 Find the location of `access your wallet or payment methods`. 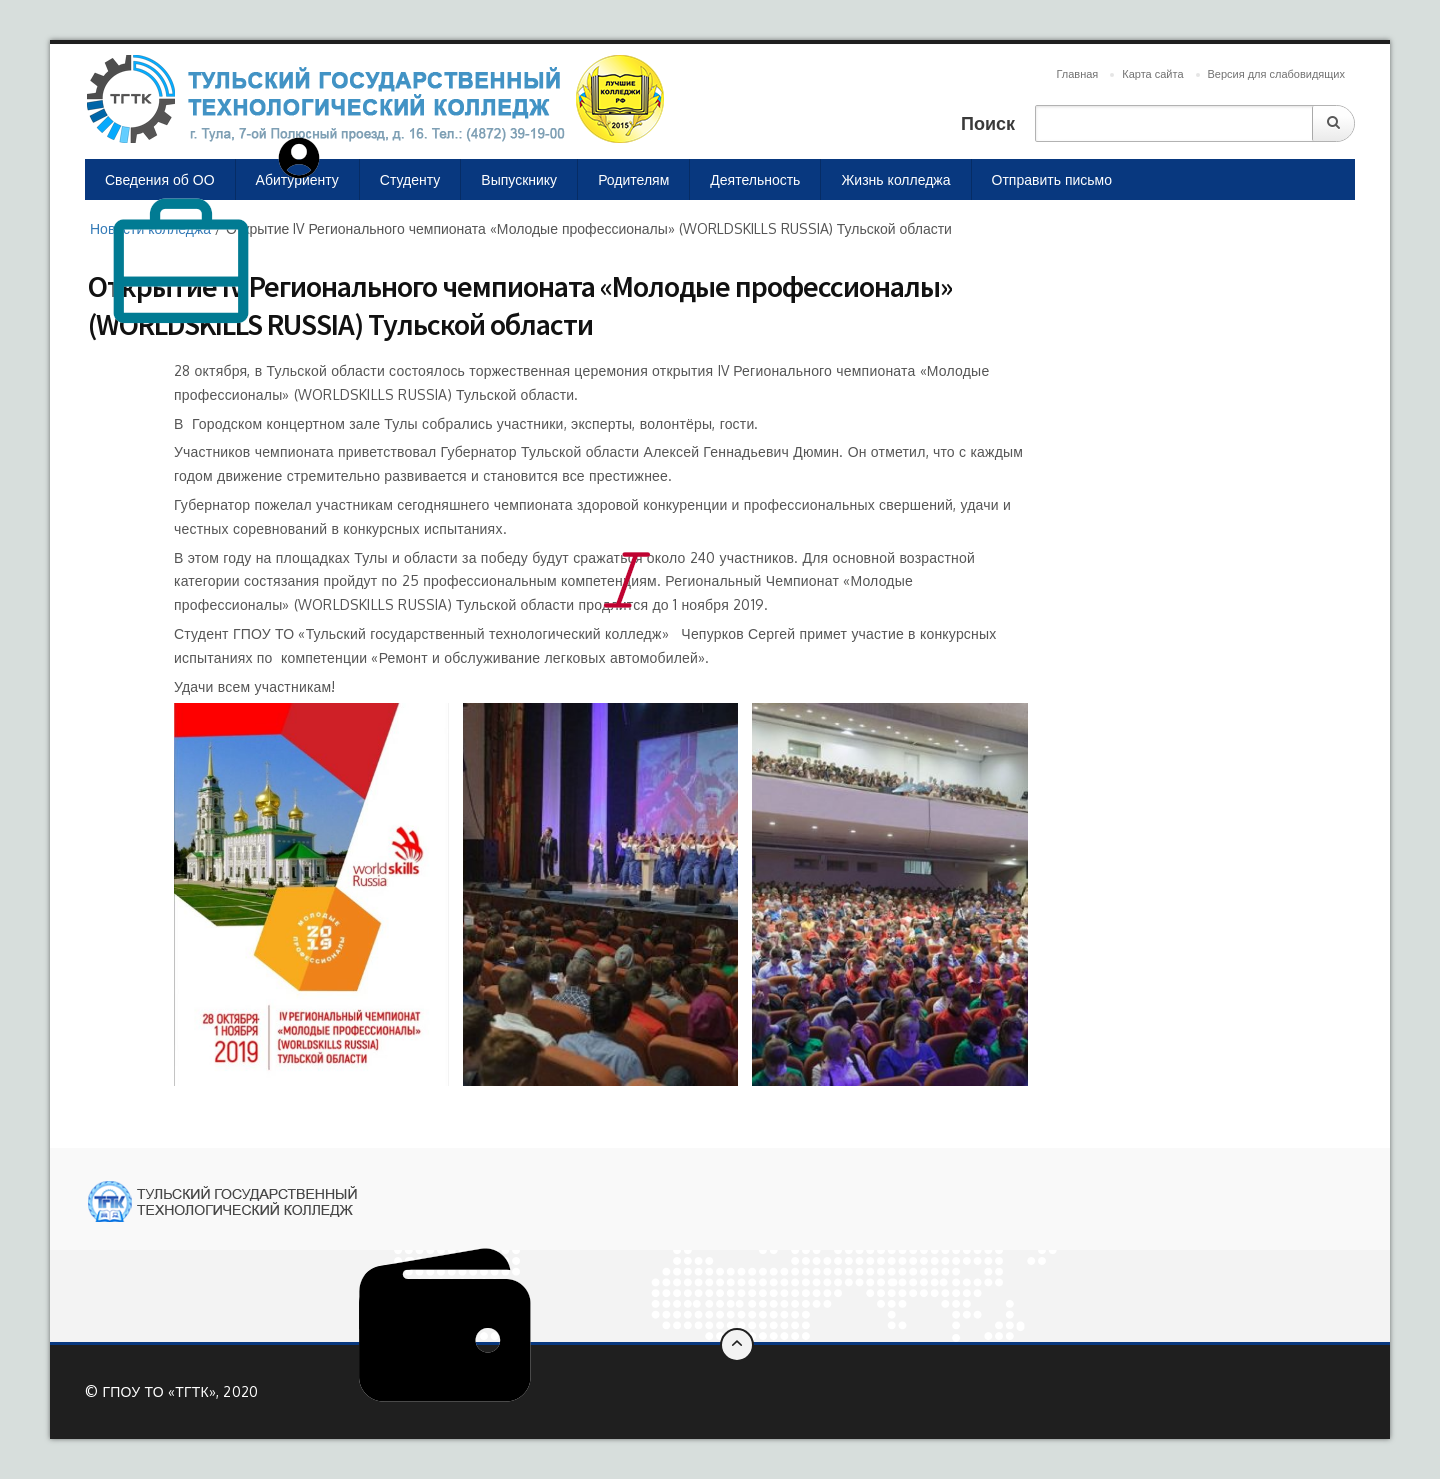

access your wallet or payment methods is located at coordinates (445, 1328).